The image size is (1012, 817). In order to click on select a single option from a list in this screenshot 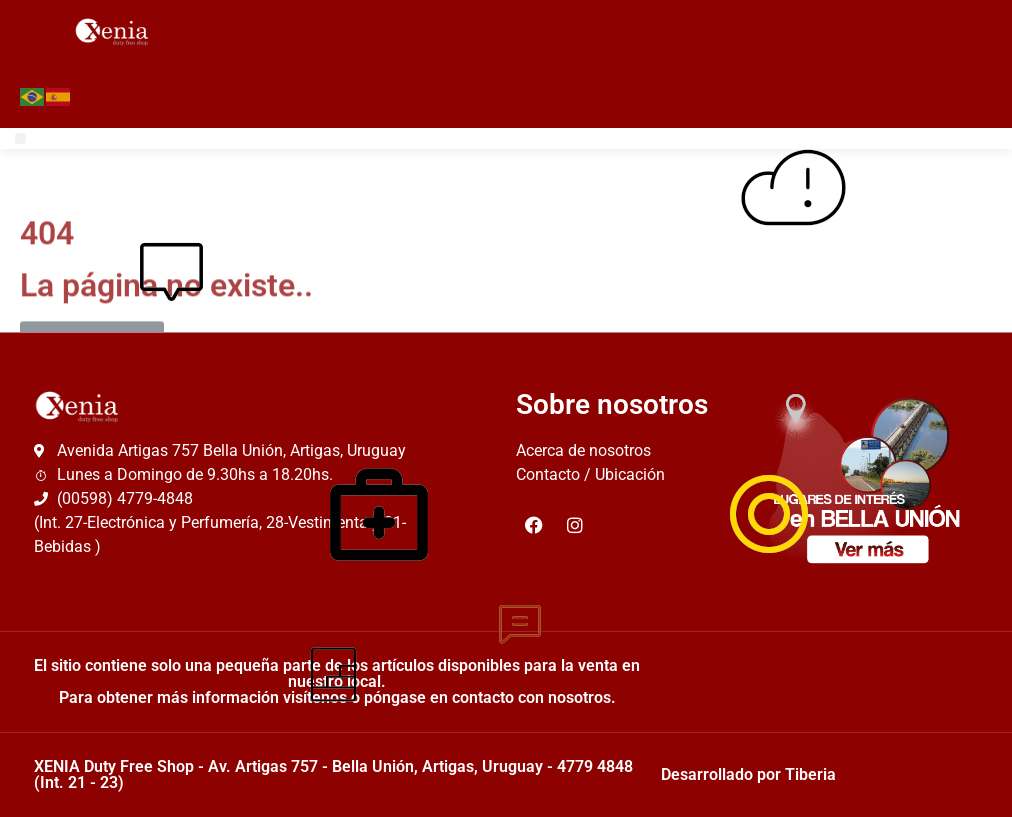, I will do `click(769, 514)`.